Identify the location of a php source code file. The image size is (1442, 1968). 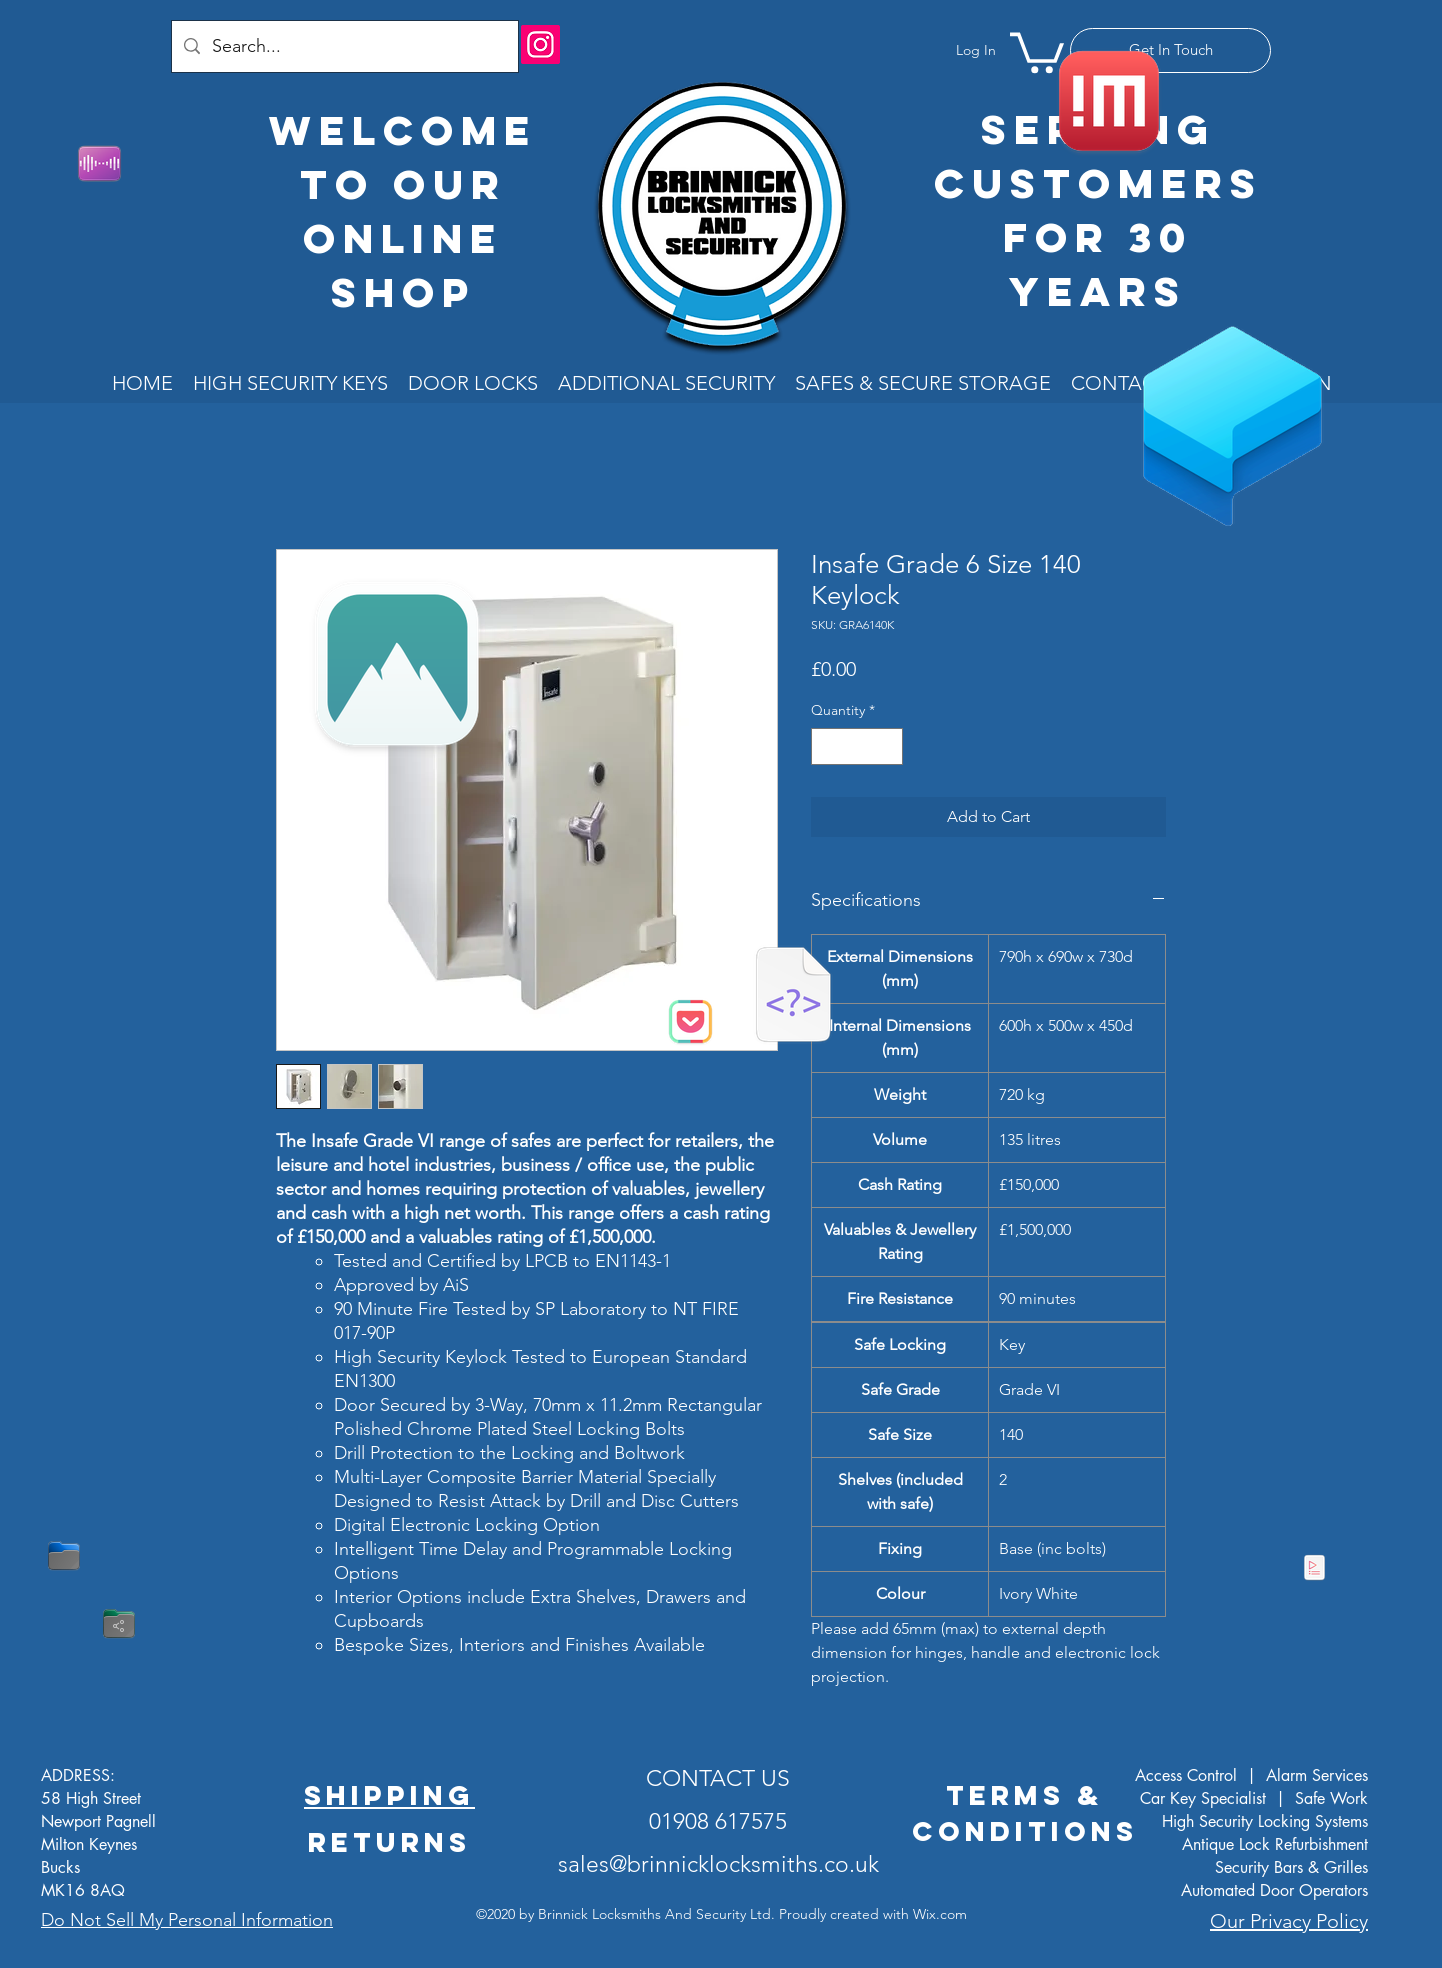
(793, 994).